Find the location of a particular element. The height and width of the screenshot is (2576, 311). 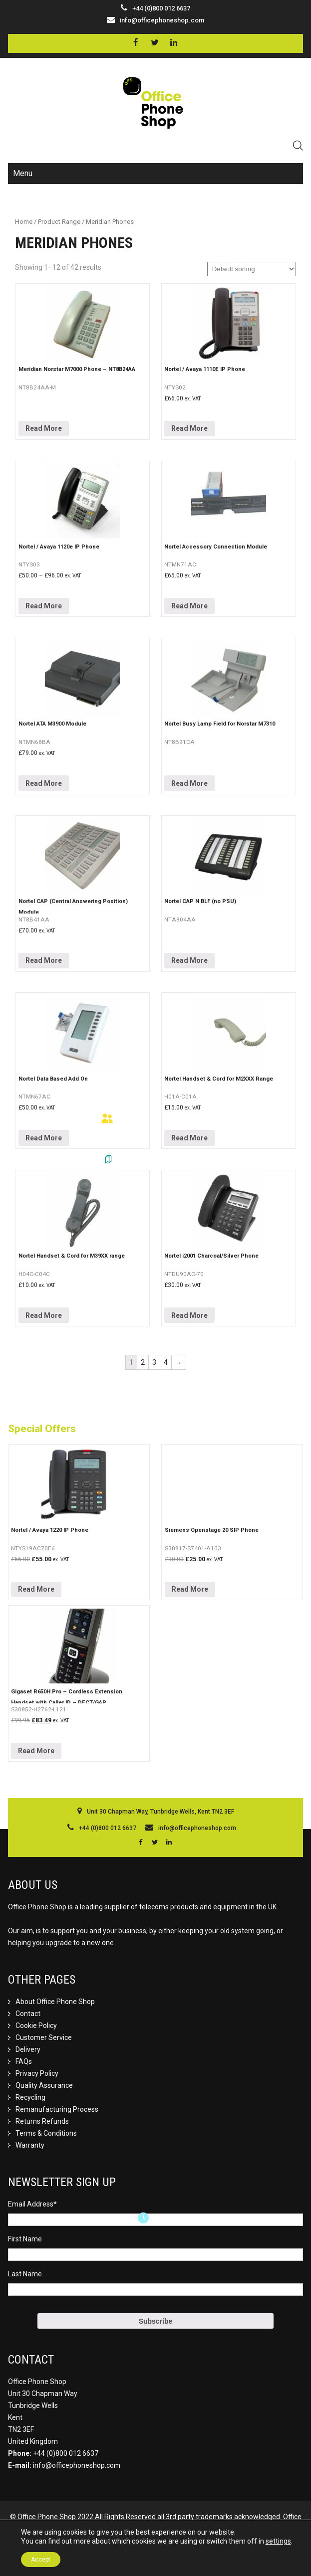

view your friends list is located at coordinates (107, 1118).